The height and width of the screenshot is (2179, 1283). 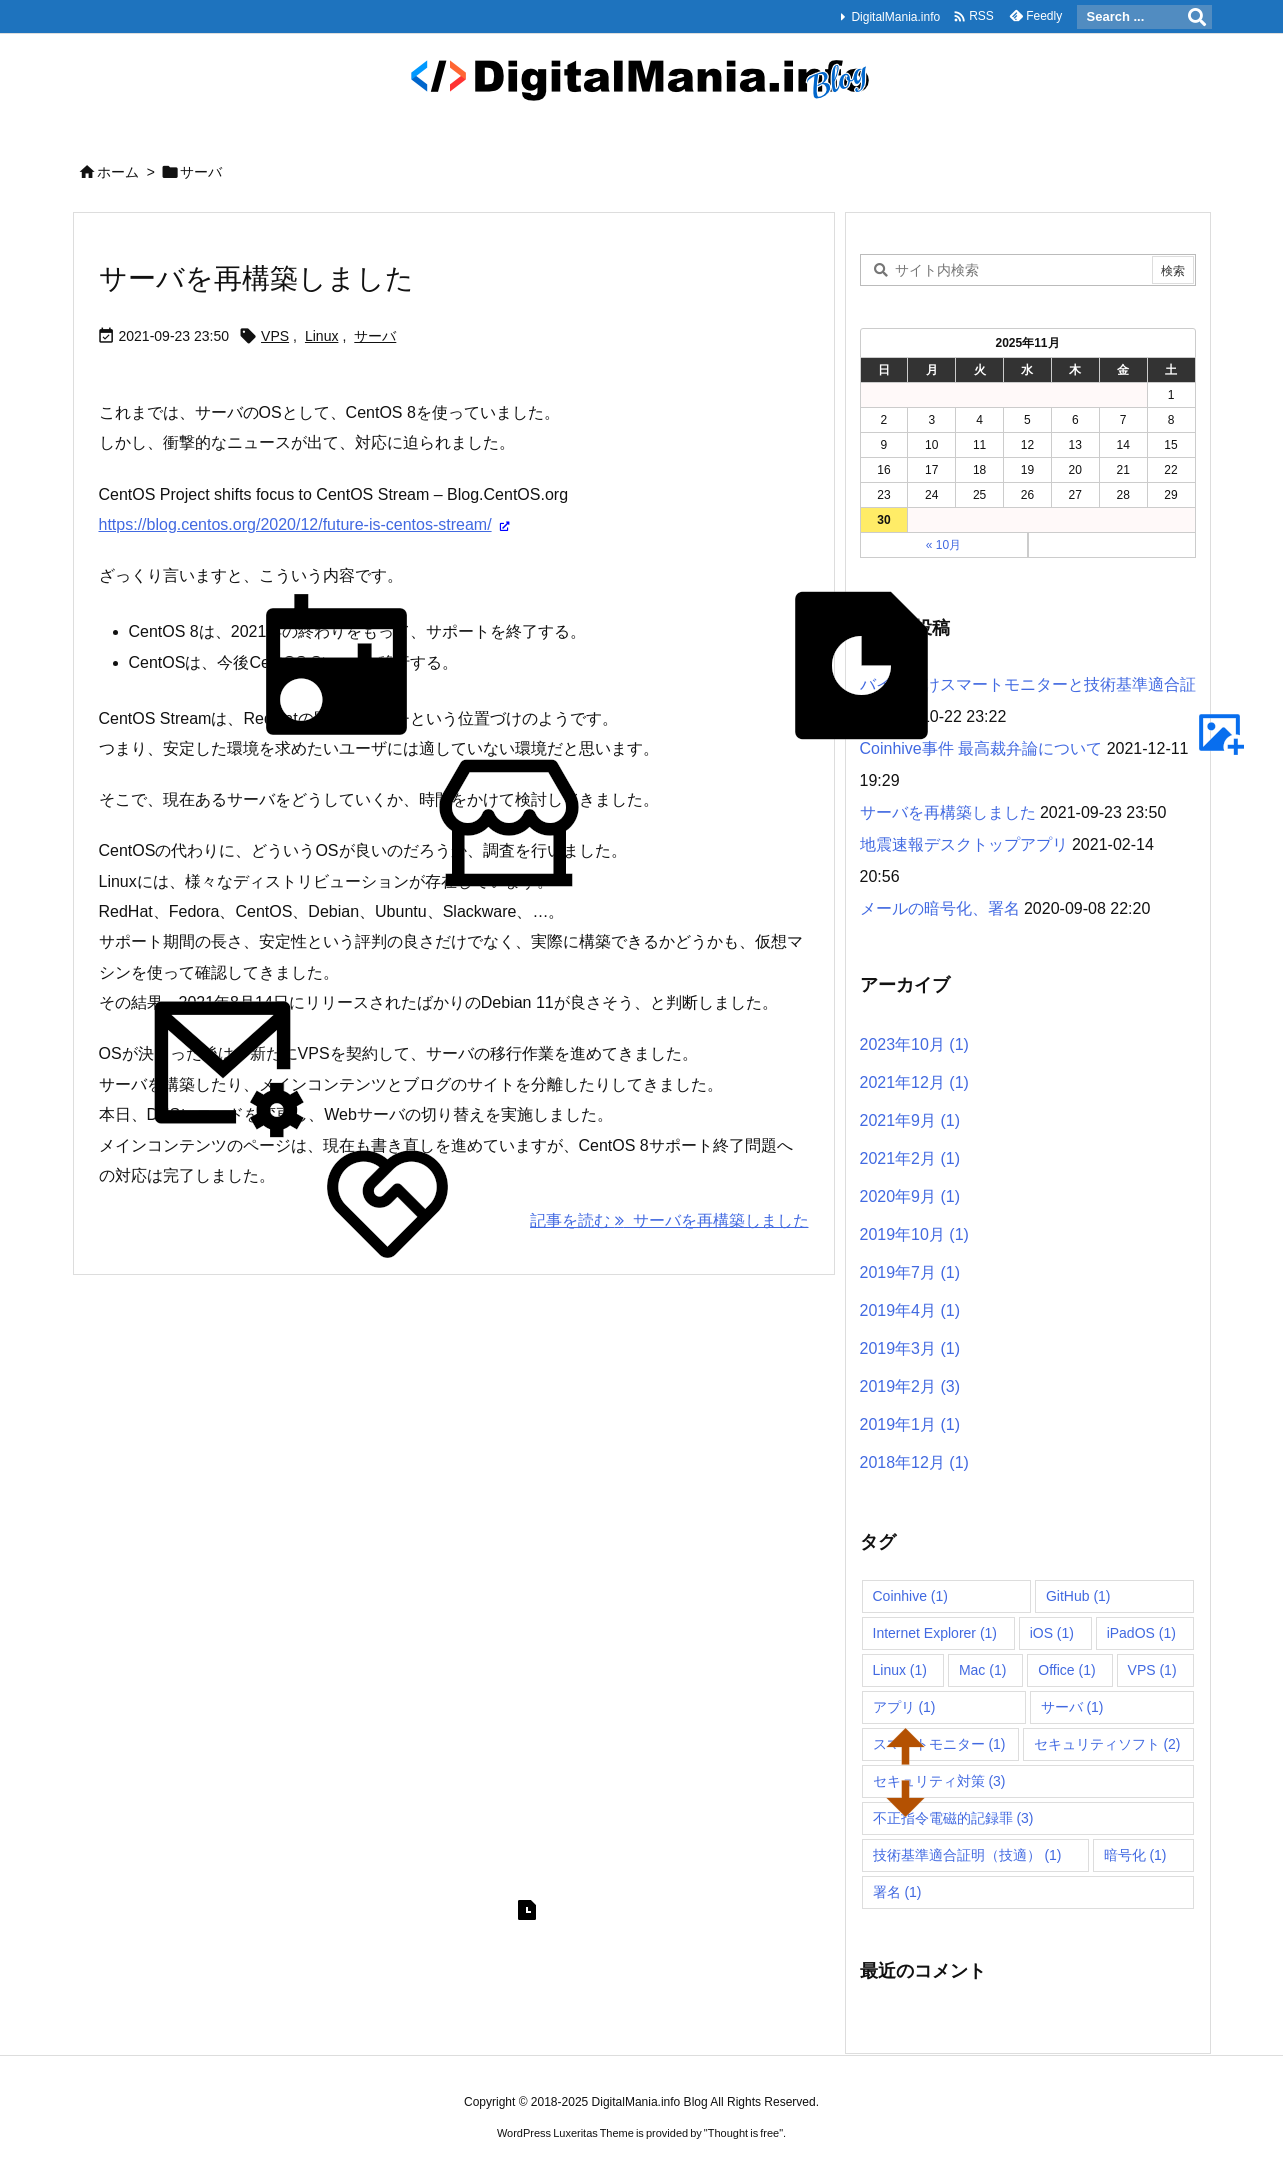 I want to click on view file version history, so click(x=527, y=1910).